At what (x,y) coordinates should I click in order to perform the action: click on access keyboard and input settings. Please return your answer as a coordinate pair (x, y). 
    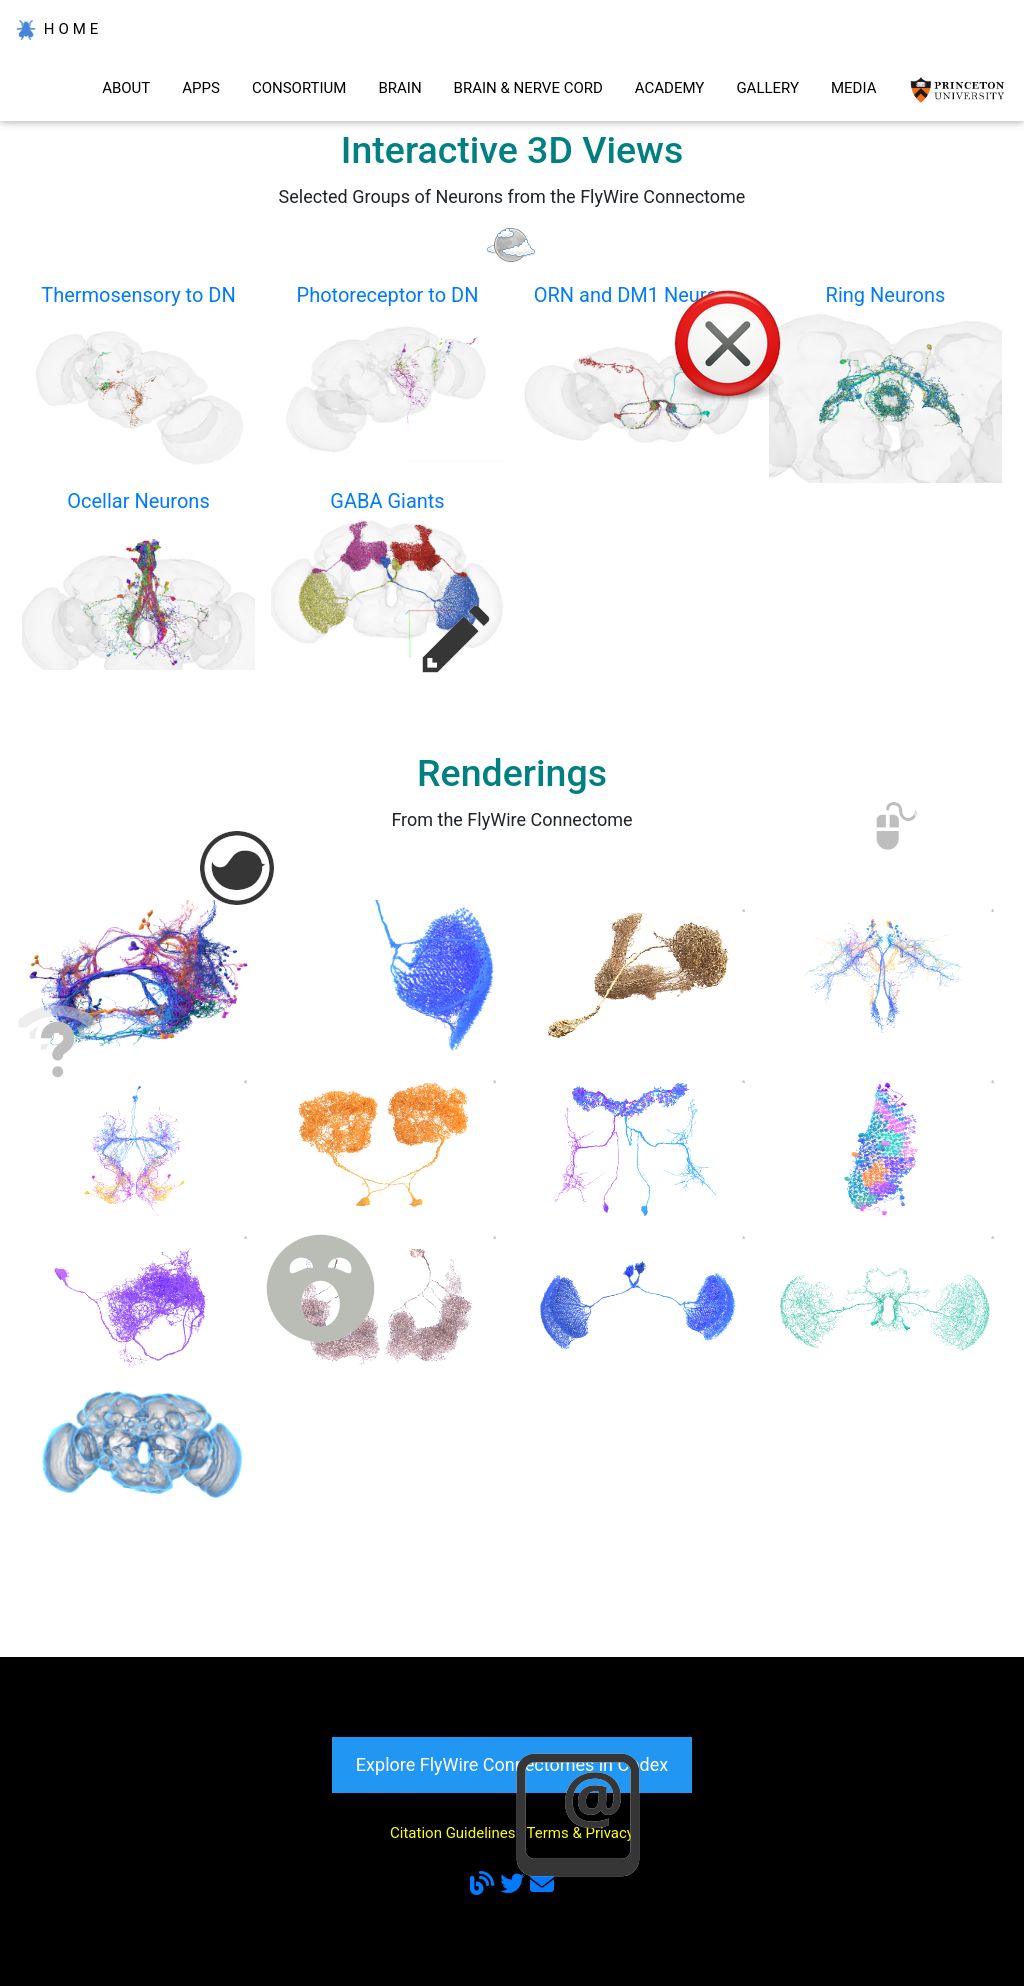
    Looking at the image, I should click on (578, 1815).